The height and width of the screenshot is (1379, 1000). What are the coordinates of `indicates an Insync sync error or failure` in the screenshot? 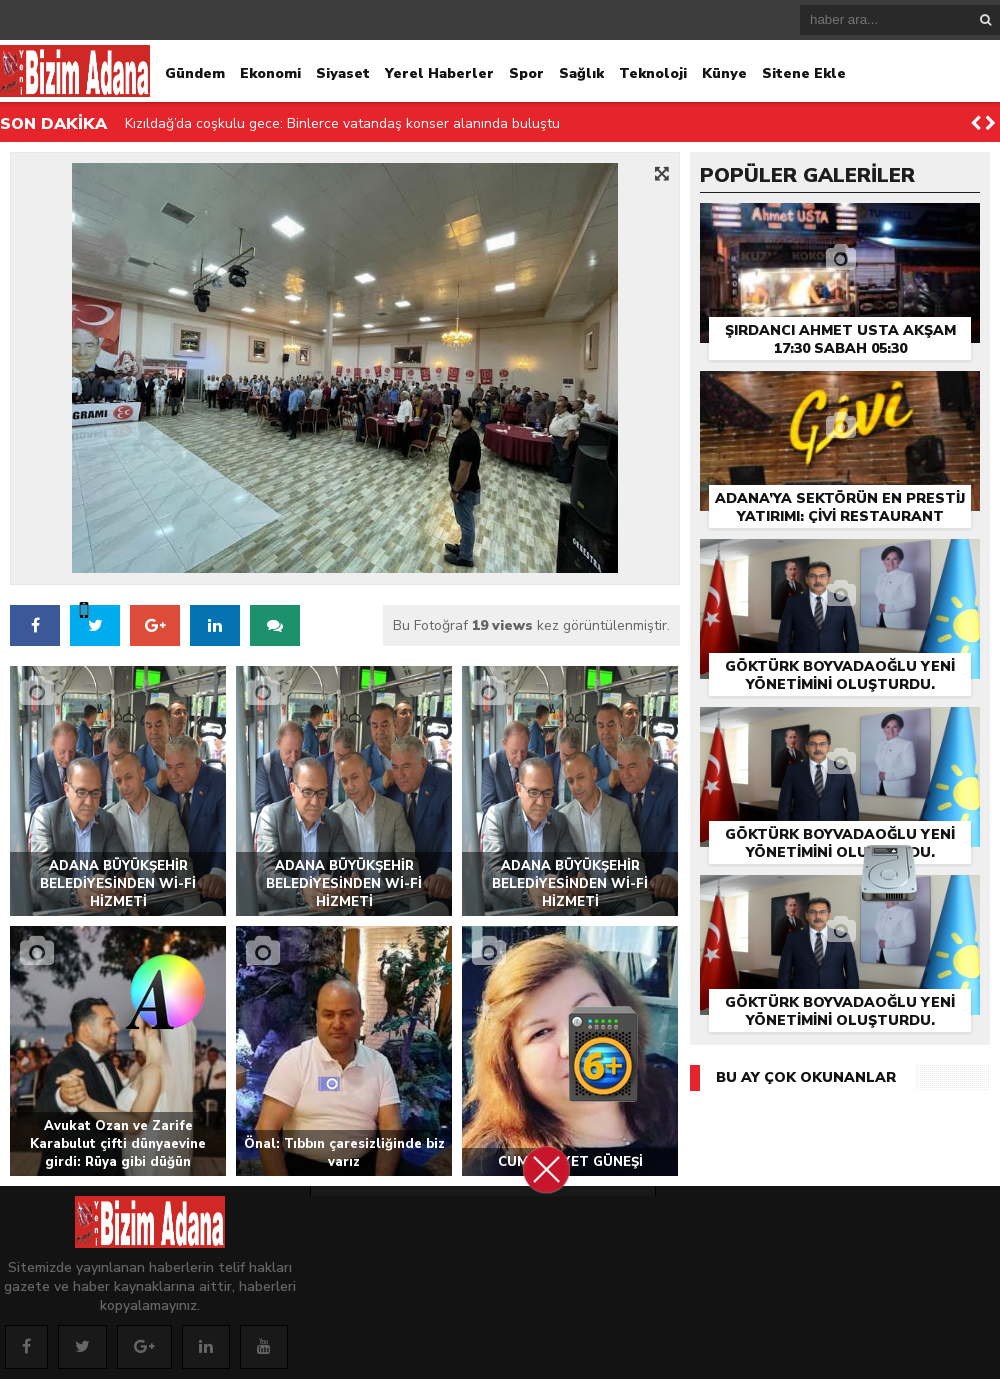 It's located at (546, 1169).